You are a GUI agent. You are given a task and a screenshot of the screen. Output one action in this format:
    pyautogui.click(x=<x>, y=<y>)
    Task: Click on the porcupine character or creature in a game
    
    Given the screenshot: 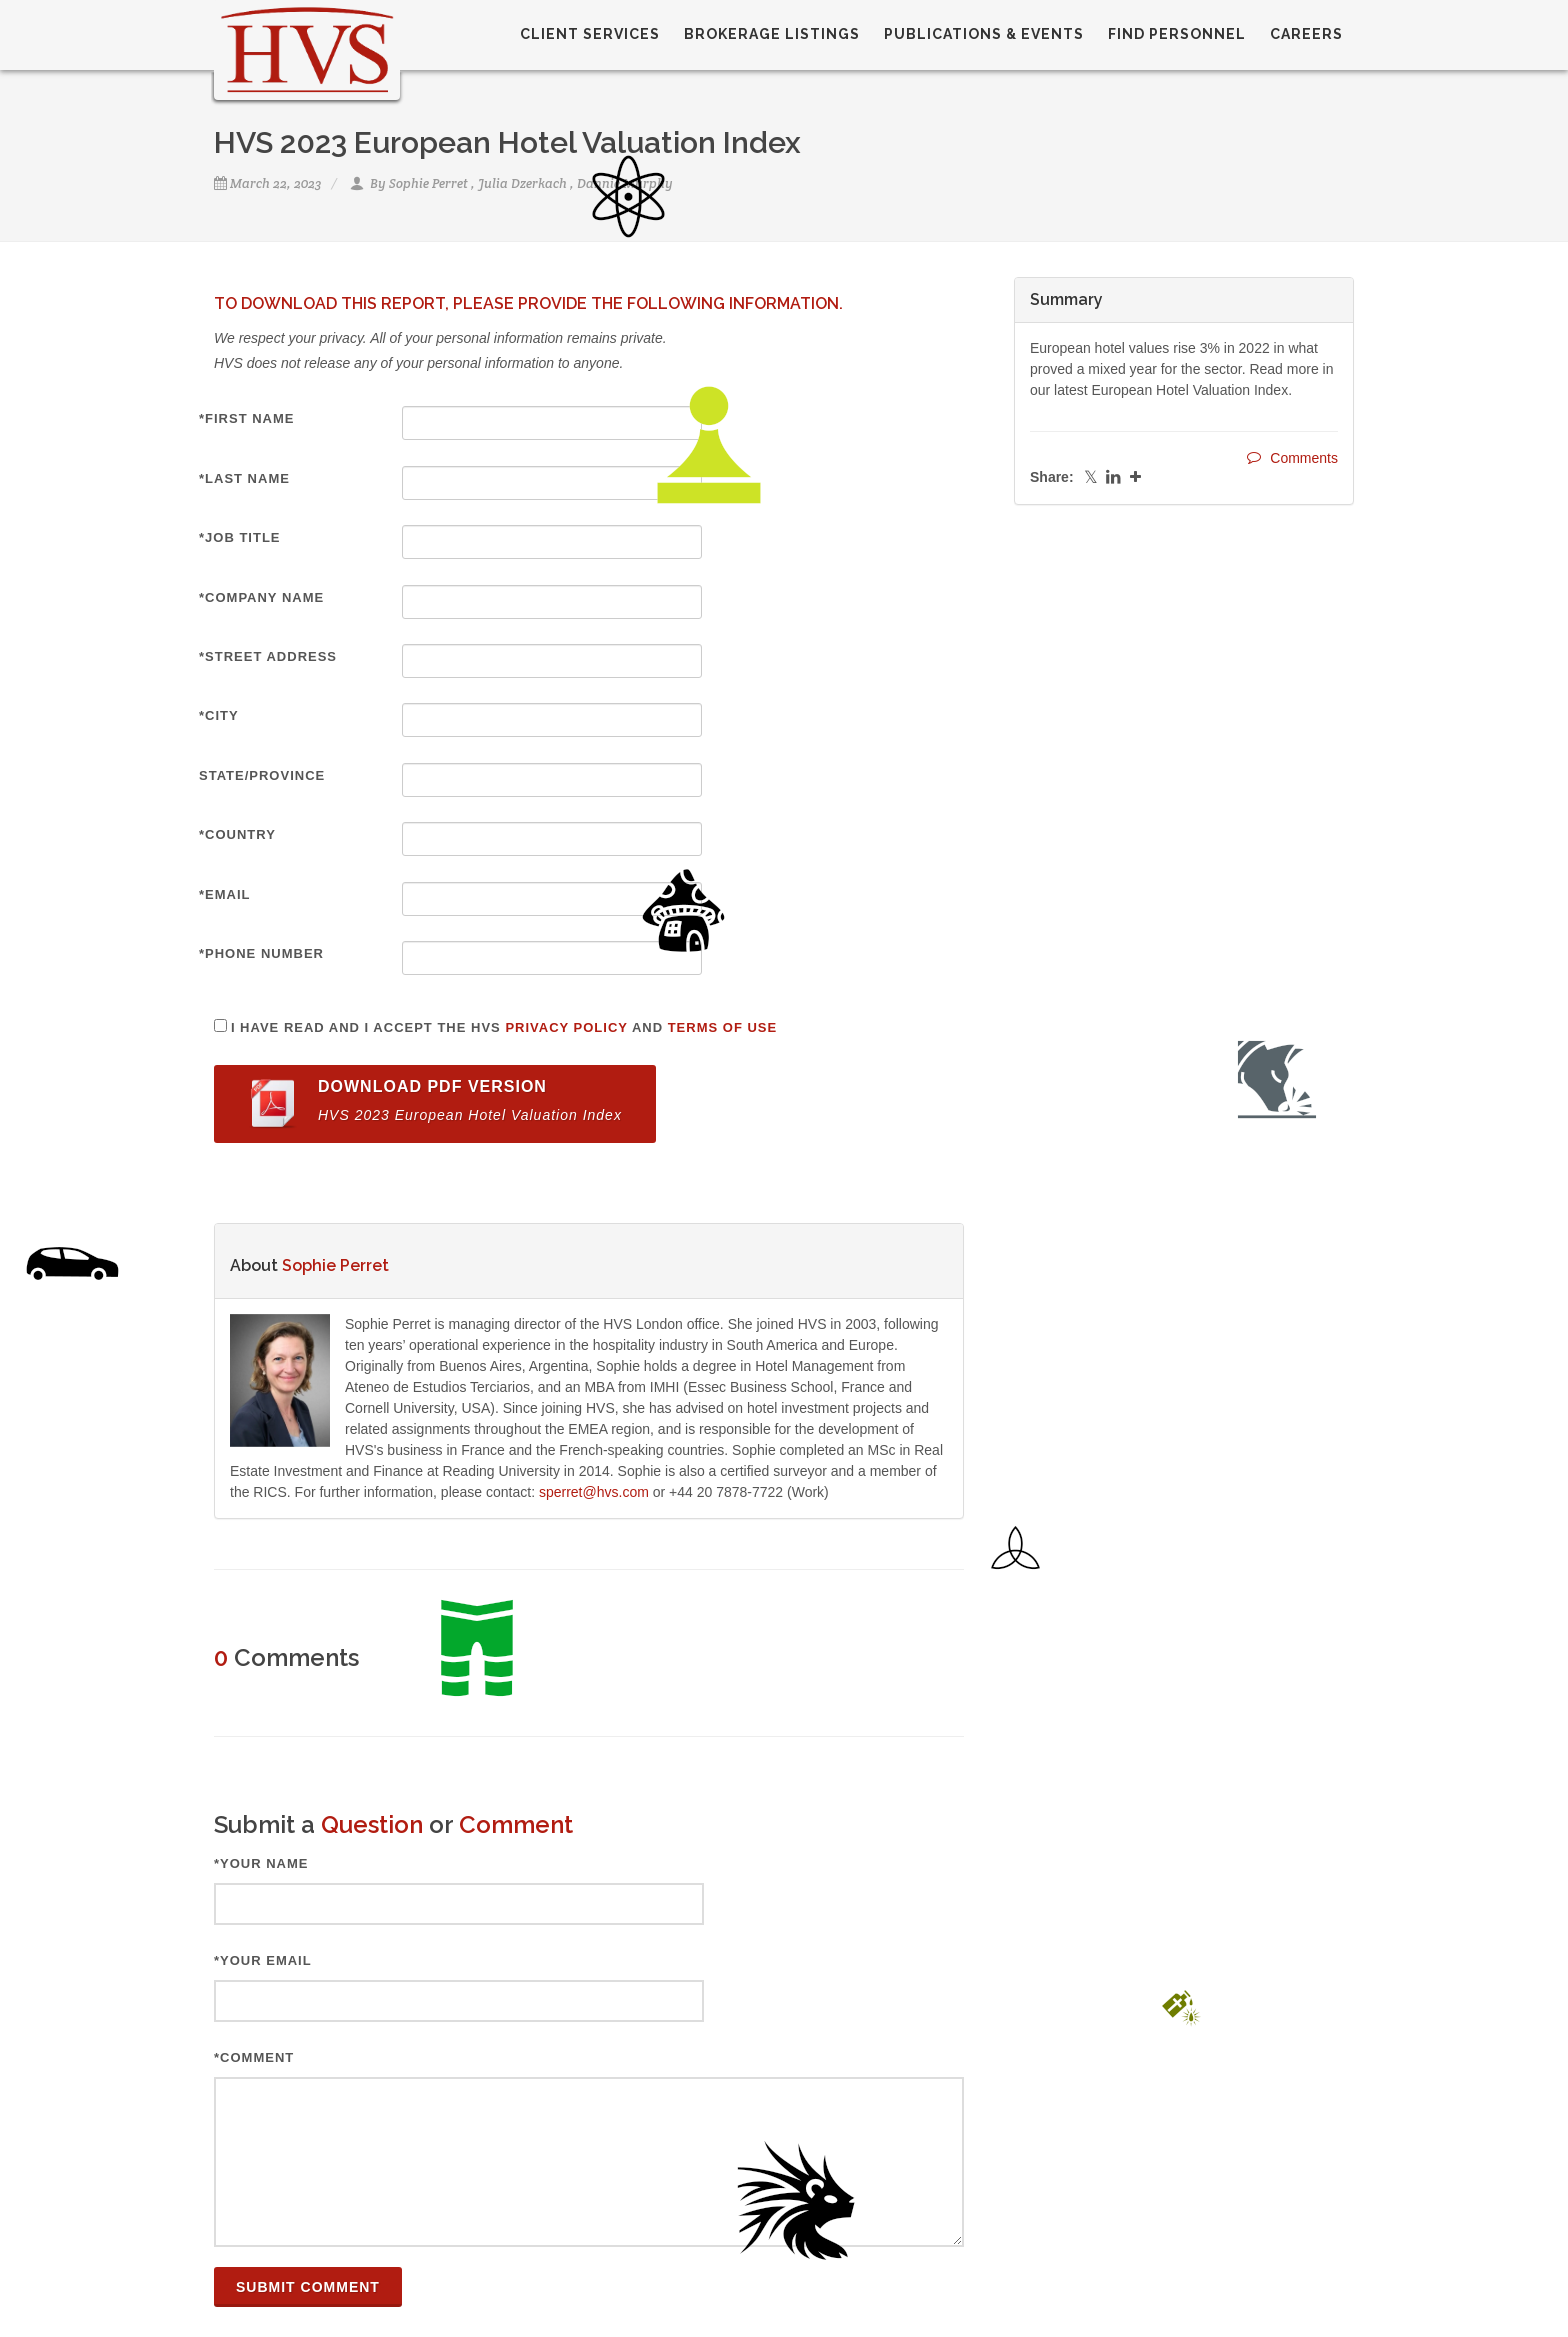 What is the action you would take?
    pyautogui.click(x=796, y=2201)
    